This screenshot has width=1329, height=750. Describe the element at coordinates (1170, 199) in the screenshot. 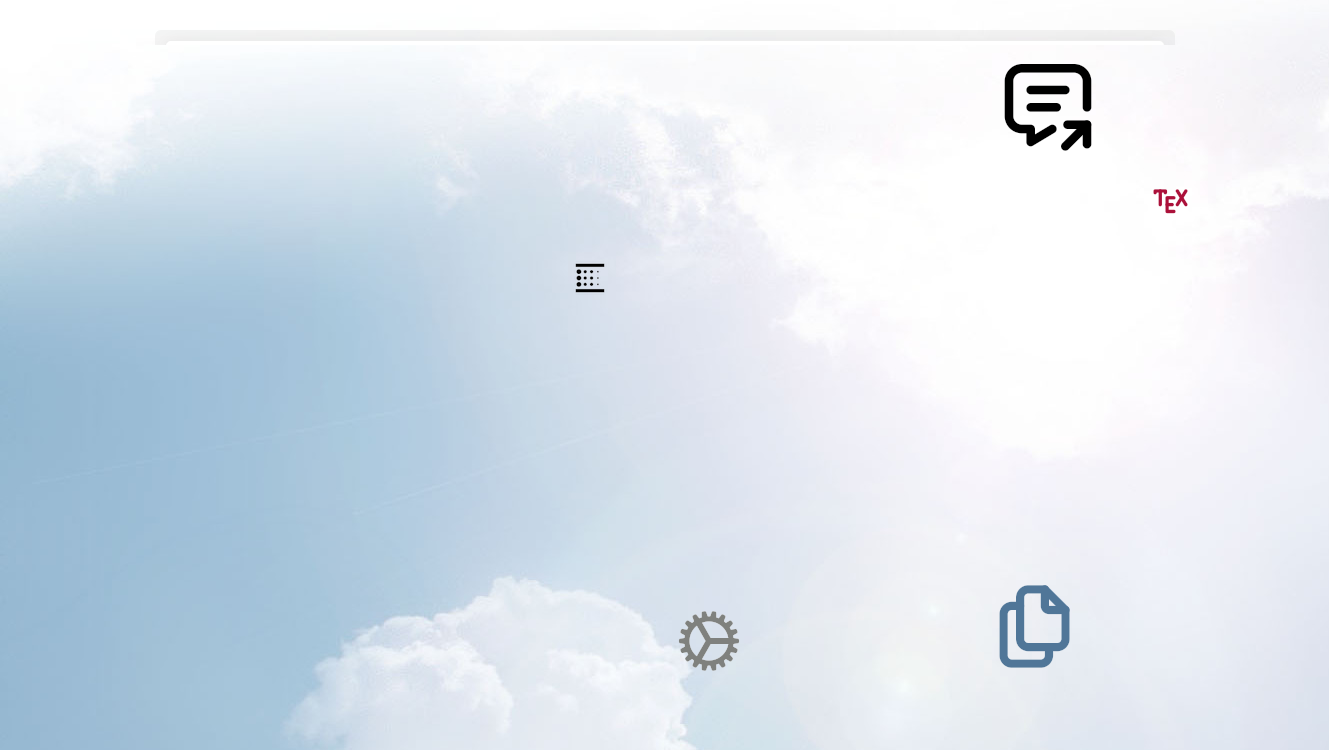

I see `format document using TeX typesetting` at that location.